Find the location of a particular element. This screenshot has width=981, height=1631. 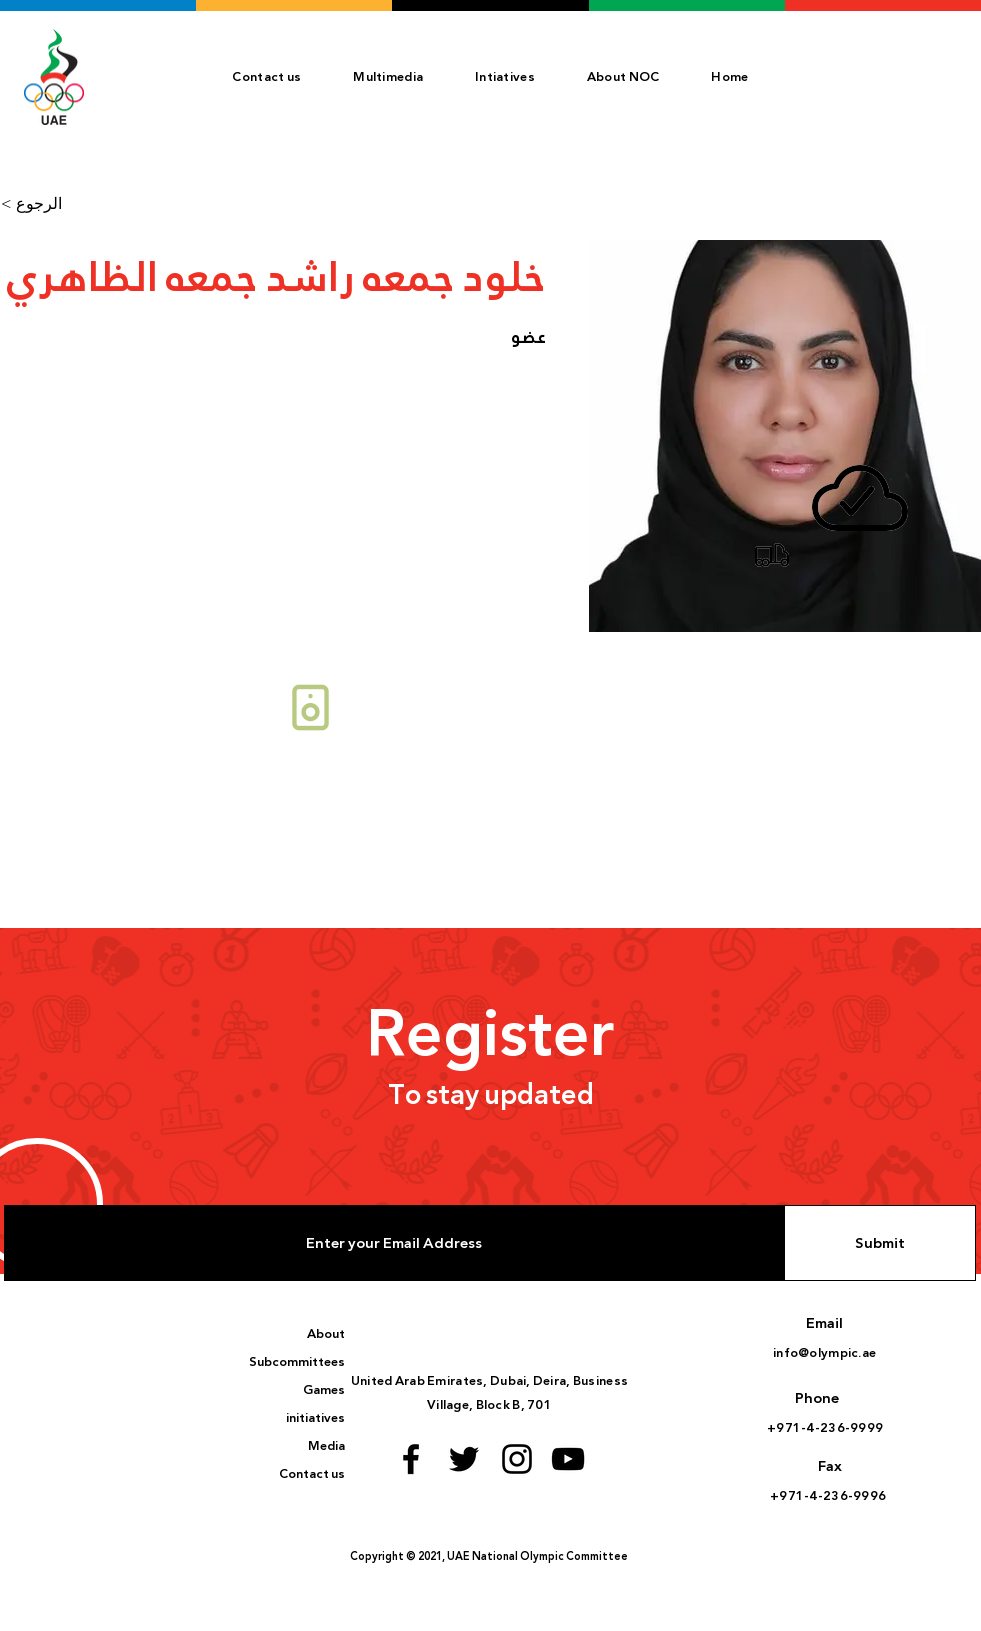

track shipment or delivery status is located at coordinates (772, 555).